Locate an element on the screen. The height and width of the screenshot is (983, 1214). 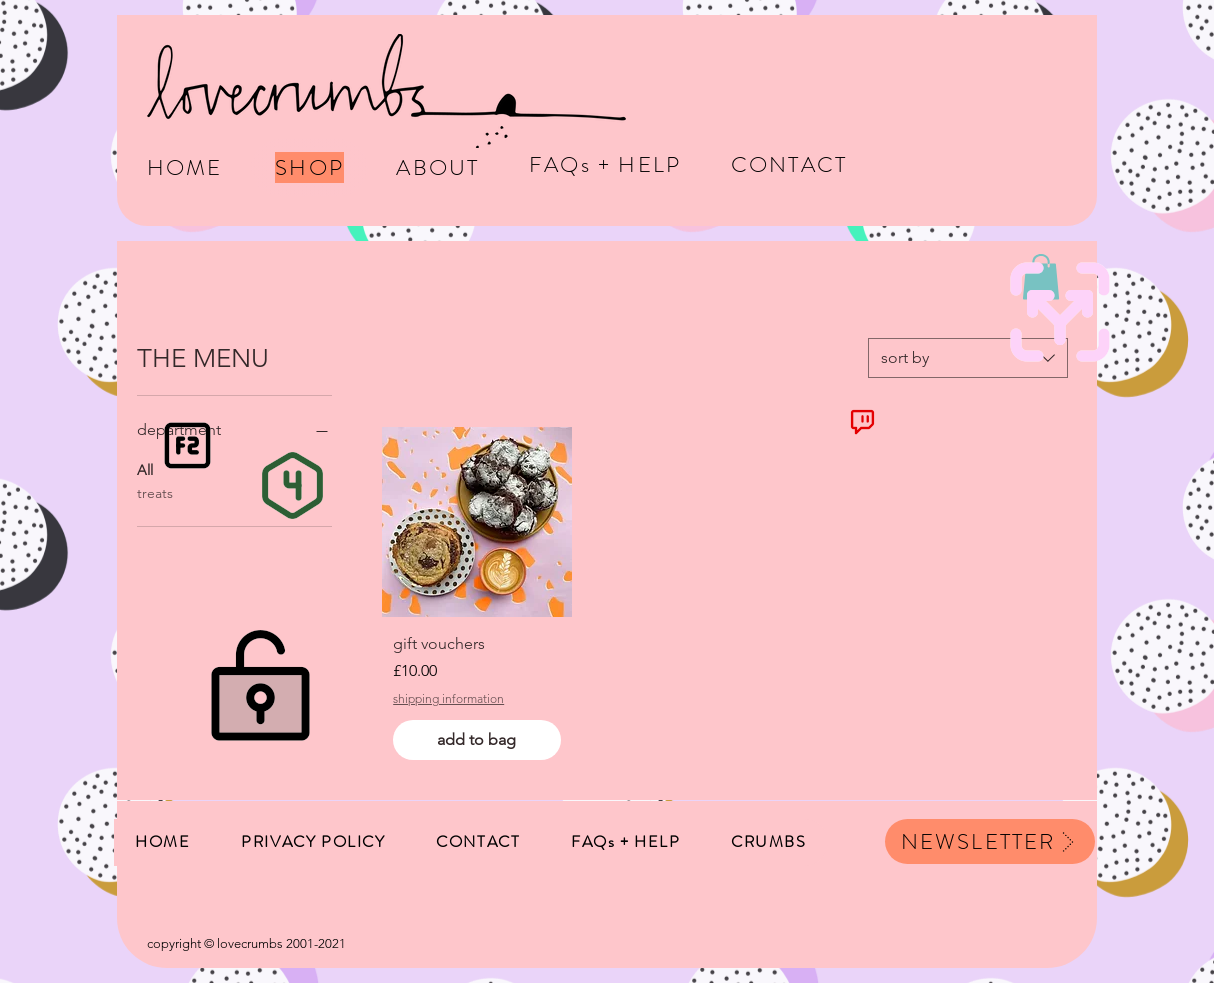
step 4 in a multi-step process is located at coordinates (292, 485).